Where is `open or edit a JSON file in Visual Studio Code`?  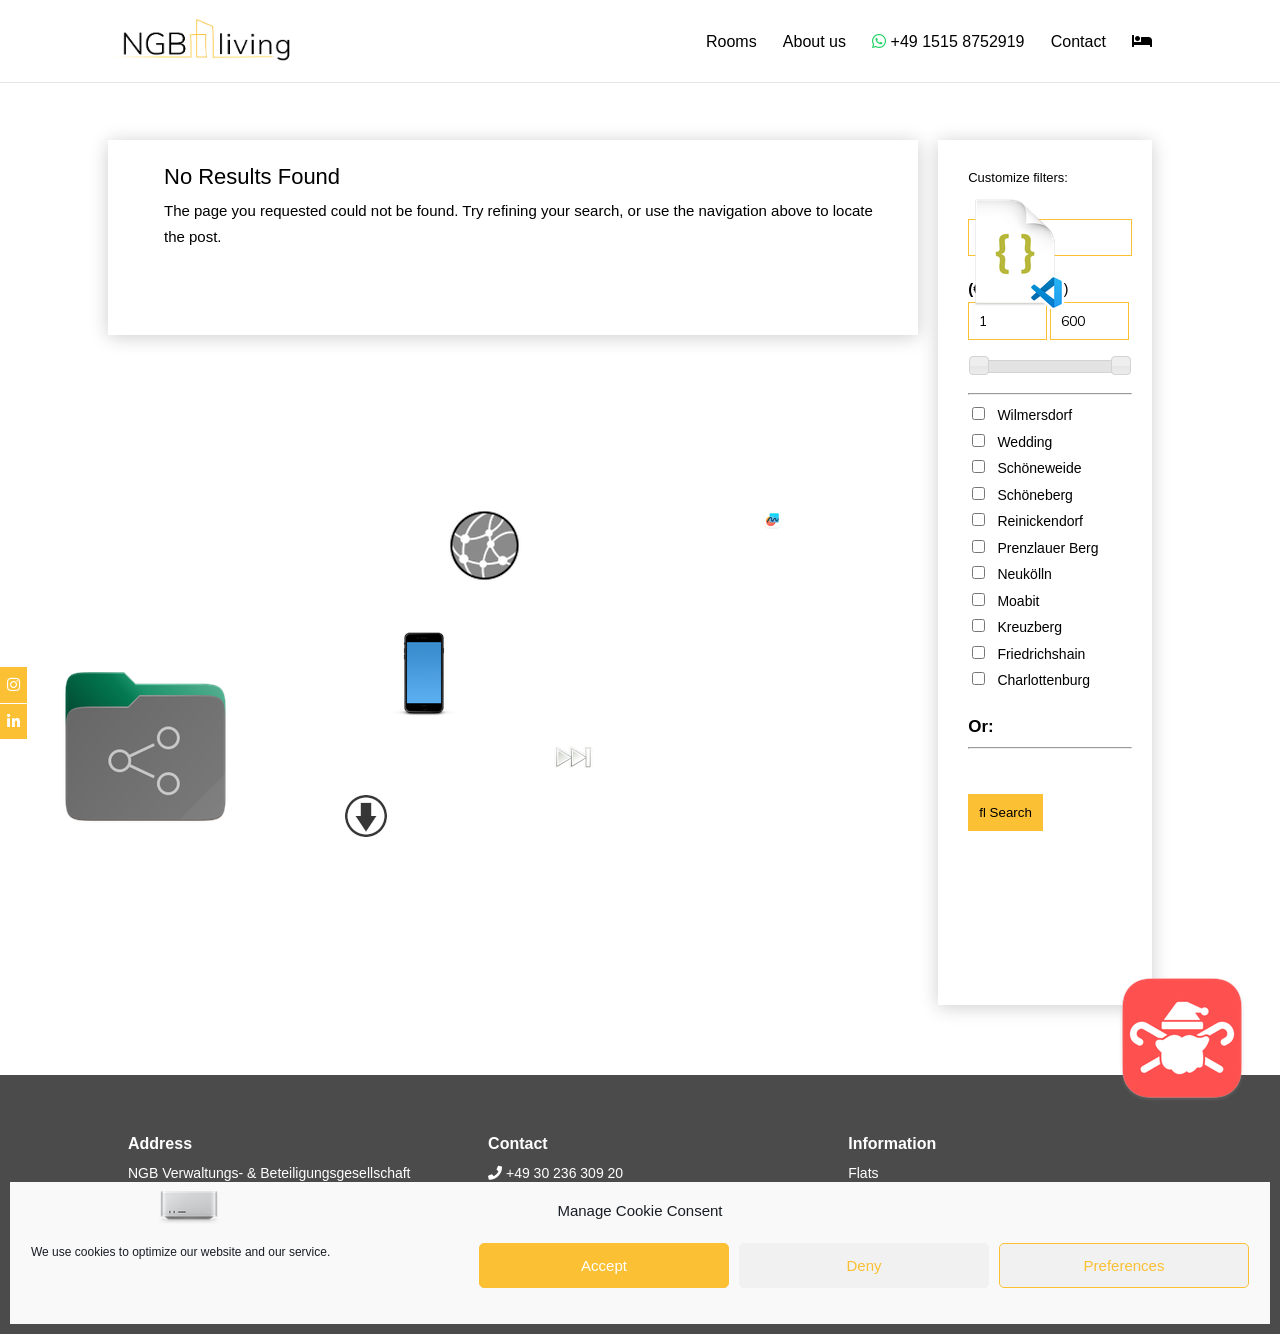
open or edit a JSON file in Visual Studio Code is located at coordinates (1015, 254).